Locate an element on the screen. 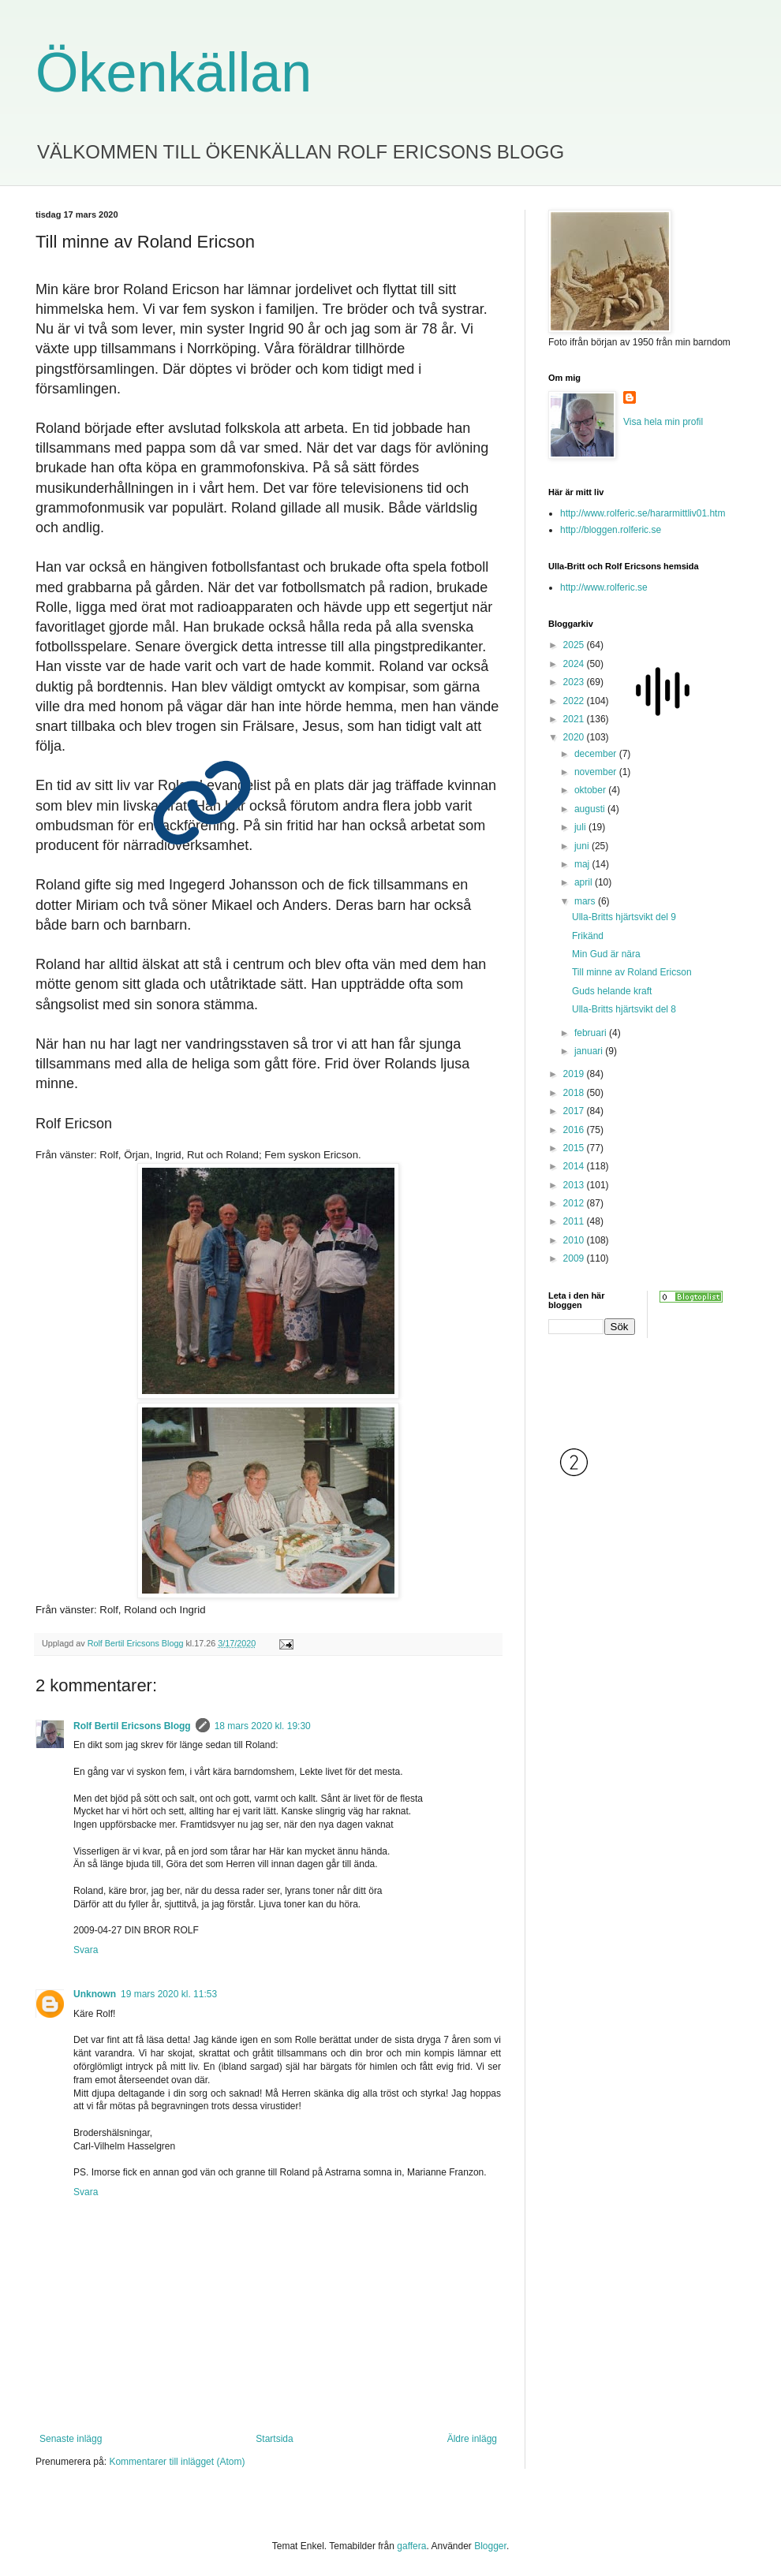 Image resolution: width=781 pixels, height=2576 pixels. indicates step two in a multi-step process is located at coordinates (574, 1462).